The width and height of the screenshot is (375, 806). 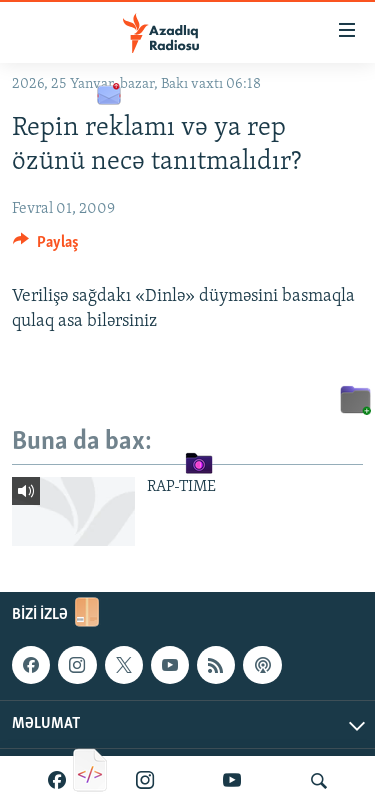 What do you see at coordinates (87, 612) in the screenshot?
I see `compressed archive file type indicator` at bounding box center [87, 612].